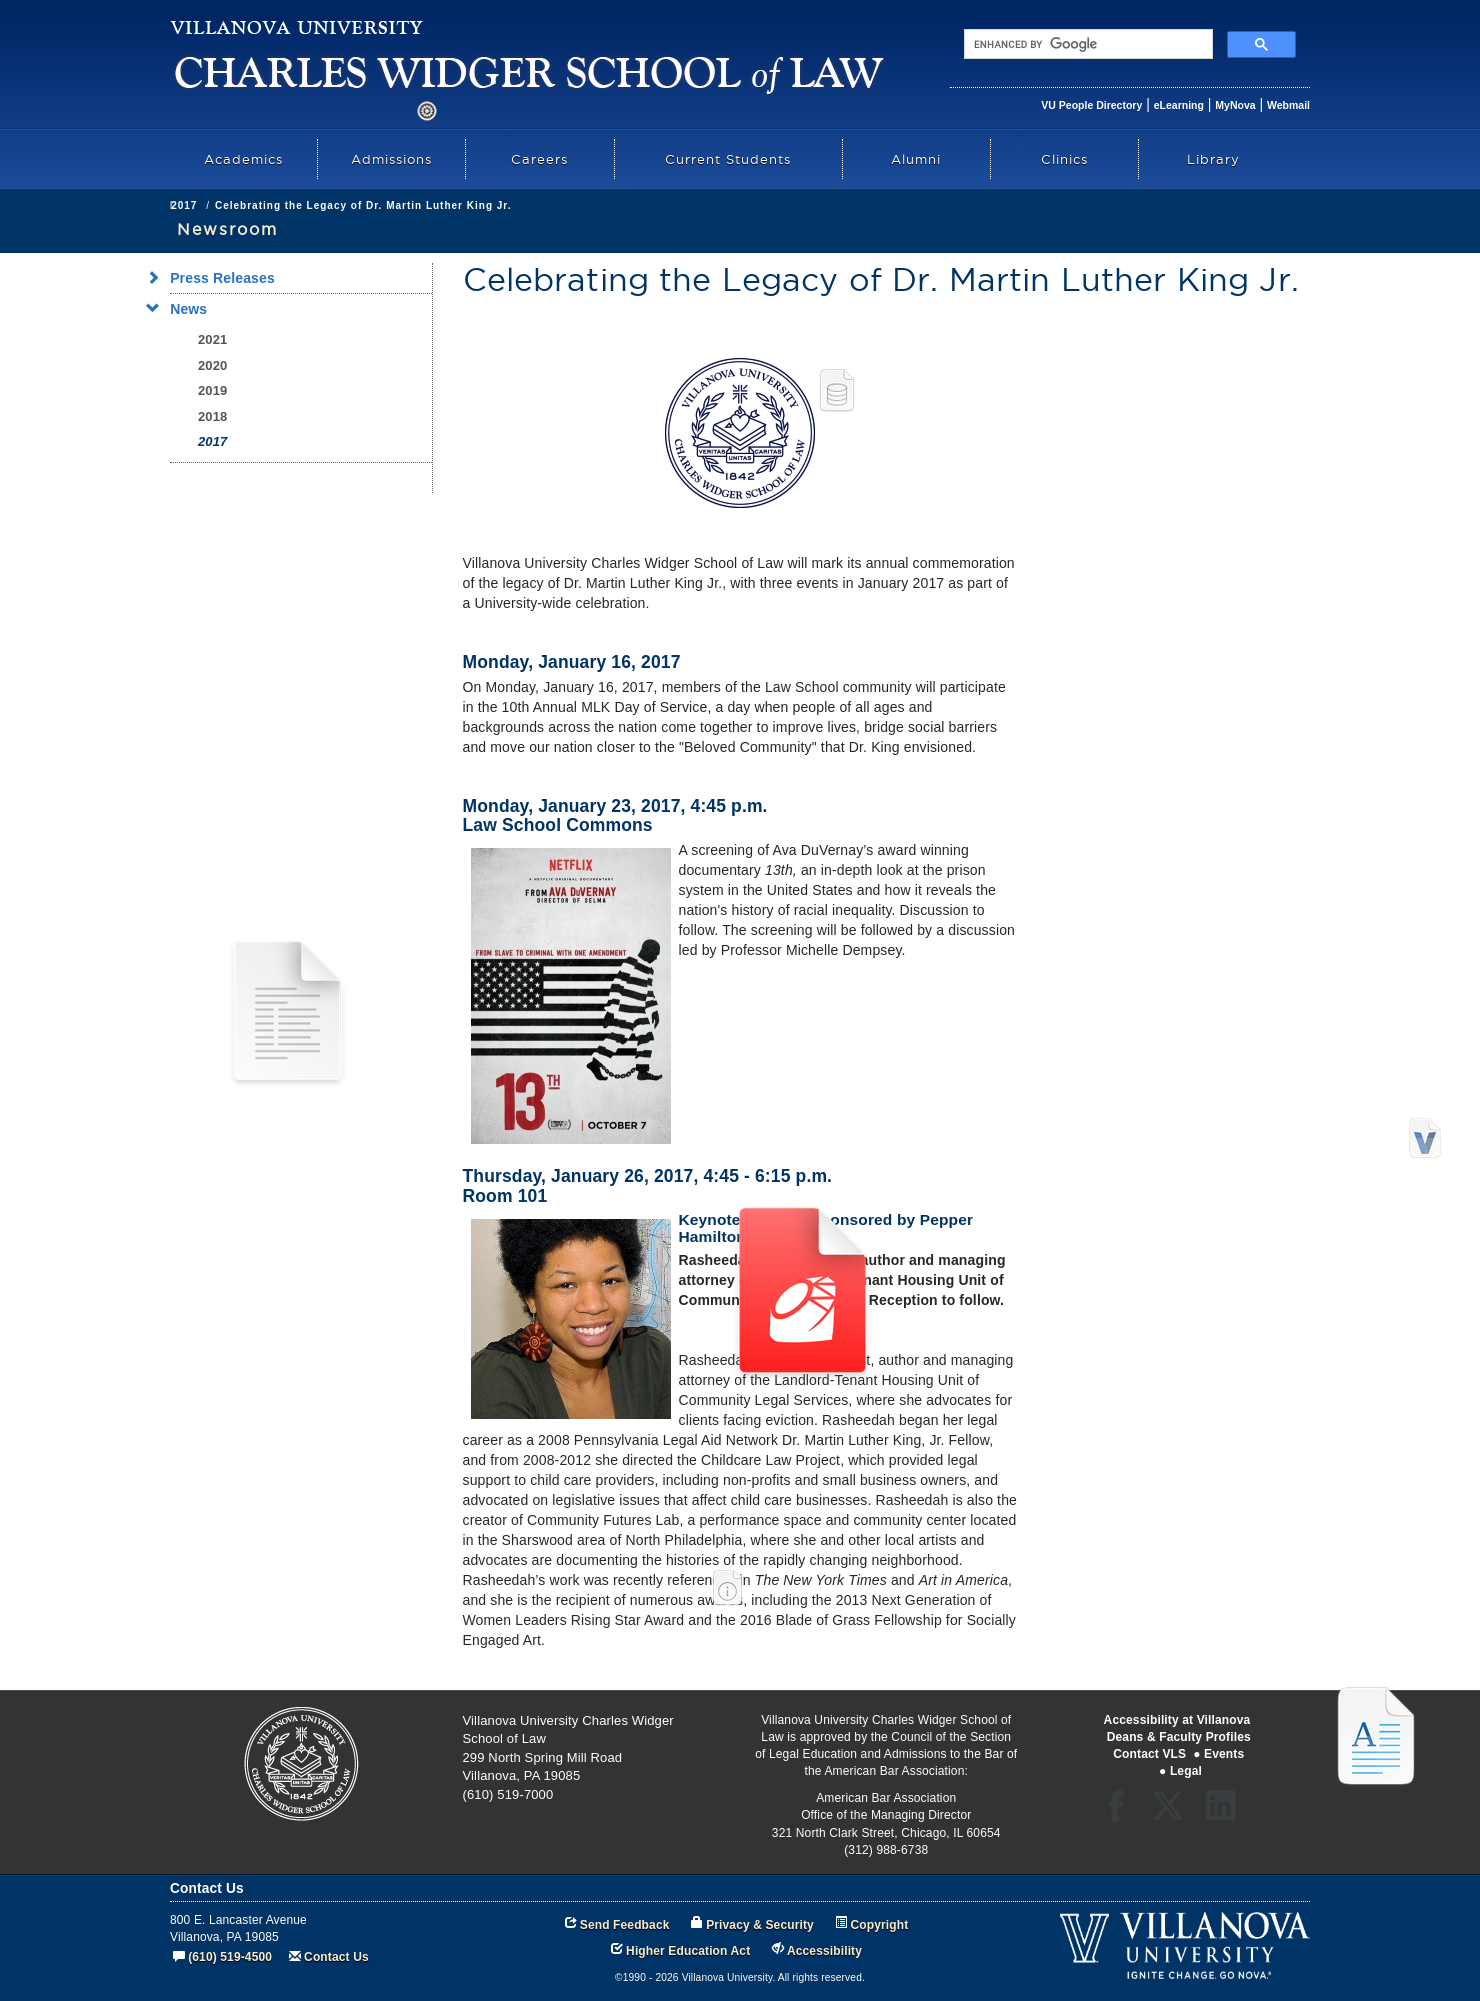 Image resolution: width=1480 pixels, height=2001 pixels. What do you see at coordinates (1425, 1138) in the screenshot?
I see `a v programming language source file` at bounding box center [1425, 1138].